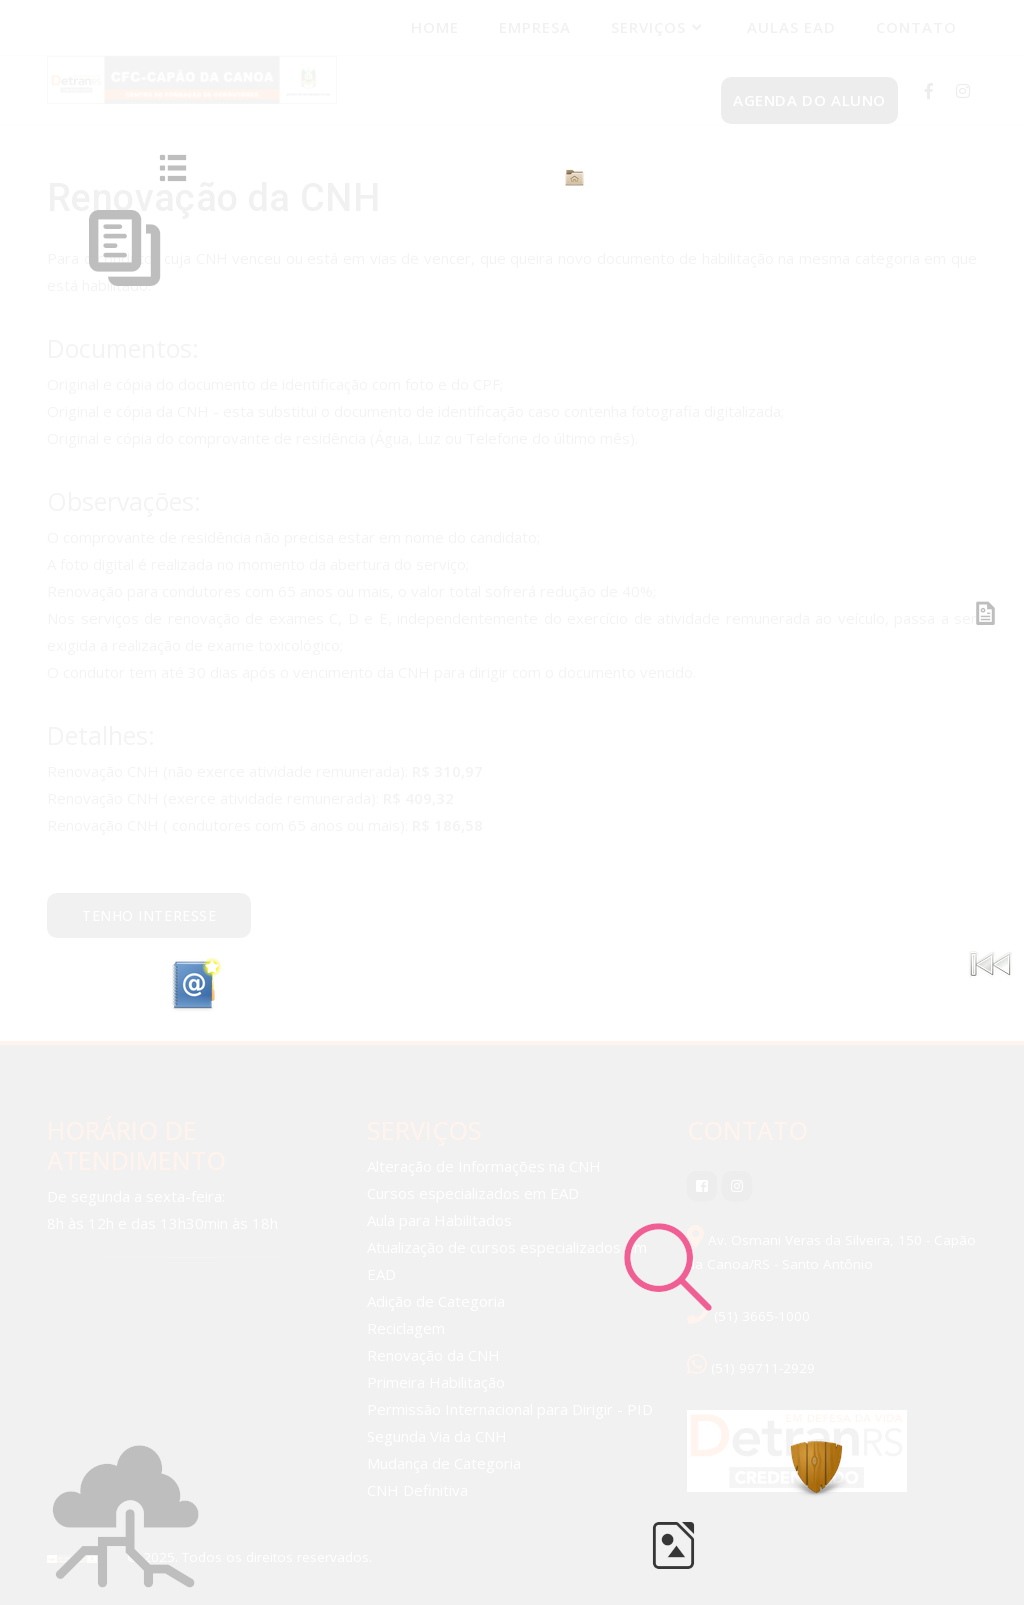  I want to click on switch to list view, so click(173, 168).